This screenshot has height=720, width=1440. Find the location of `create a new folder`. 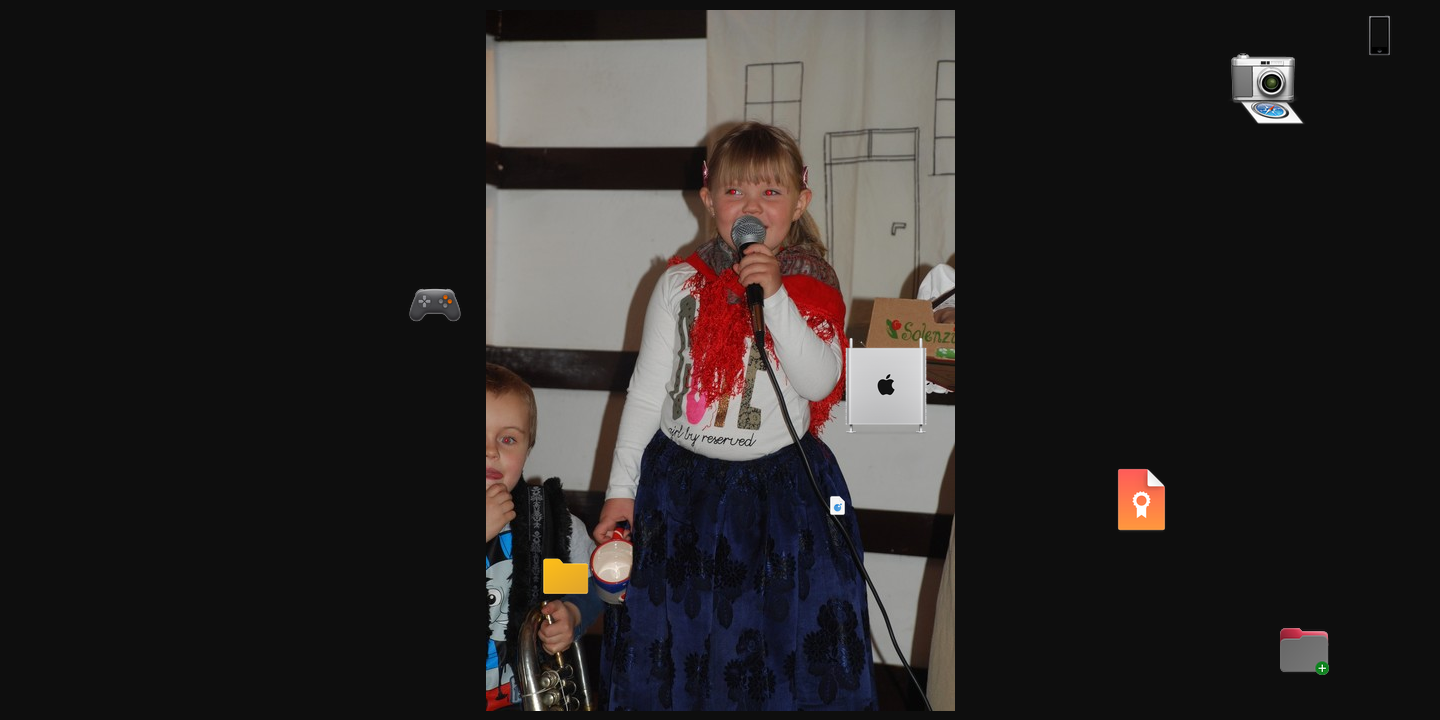

create a new folder is located at coordinates (1304, 650).